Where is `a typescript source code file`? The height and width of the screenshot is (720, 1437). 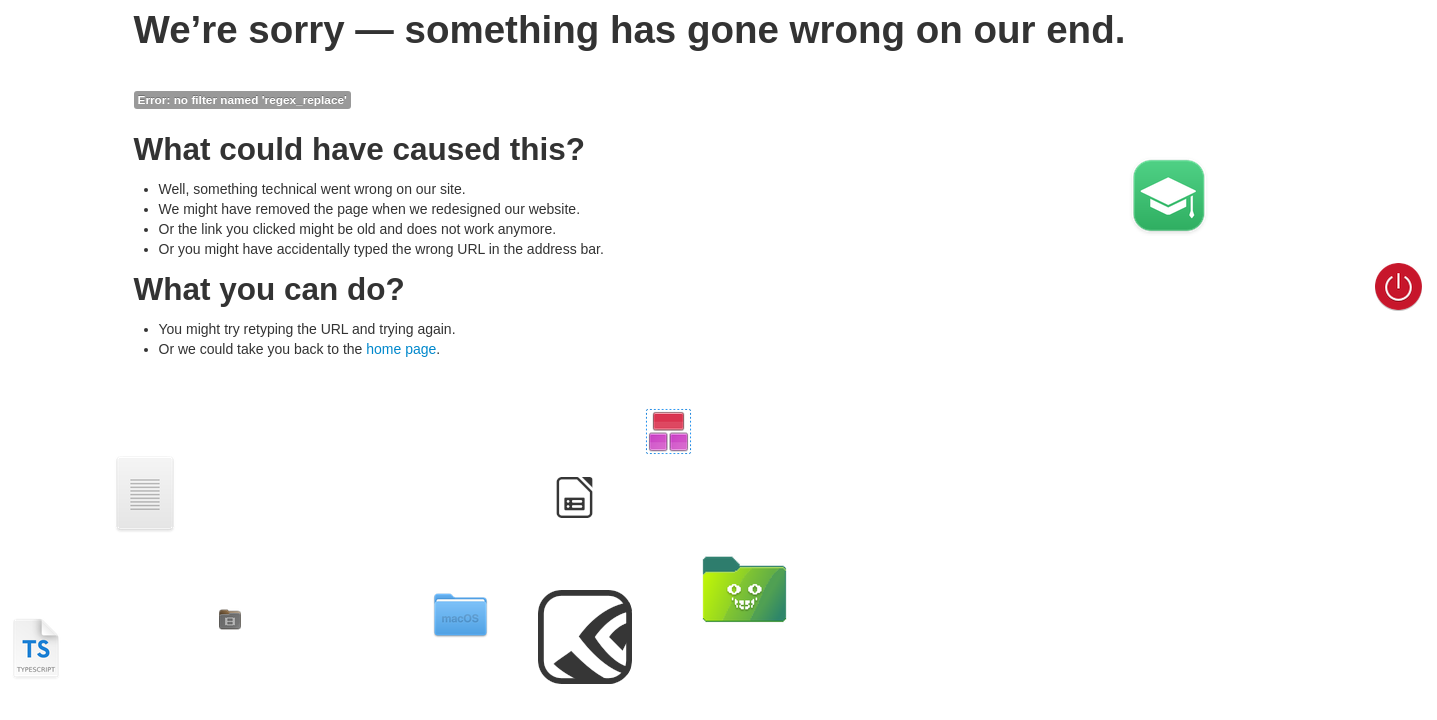 a typescript source code file is located at coordinates (36, 649).